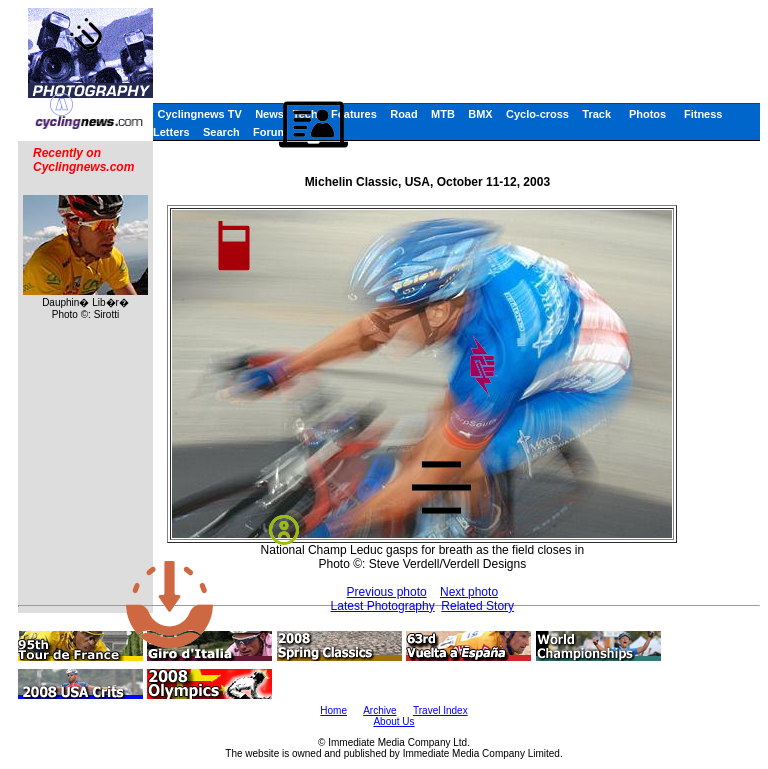  Describe the element at coordinates (86, 34) in the screenshot. I see `i3 window manager logo` at that location.